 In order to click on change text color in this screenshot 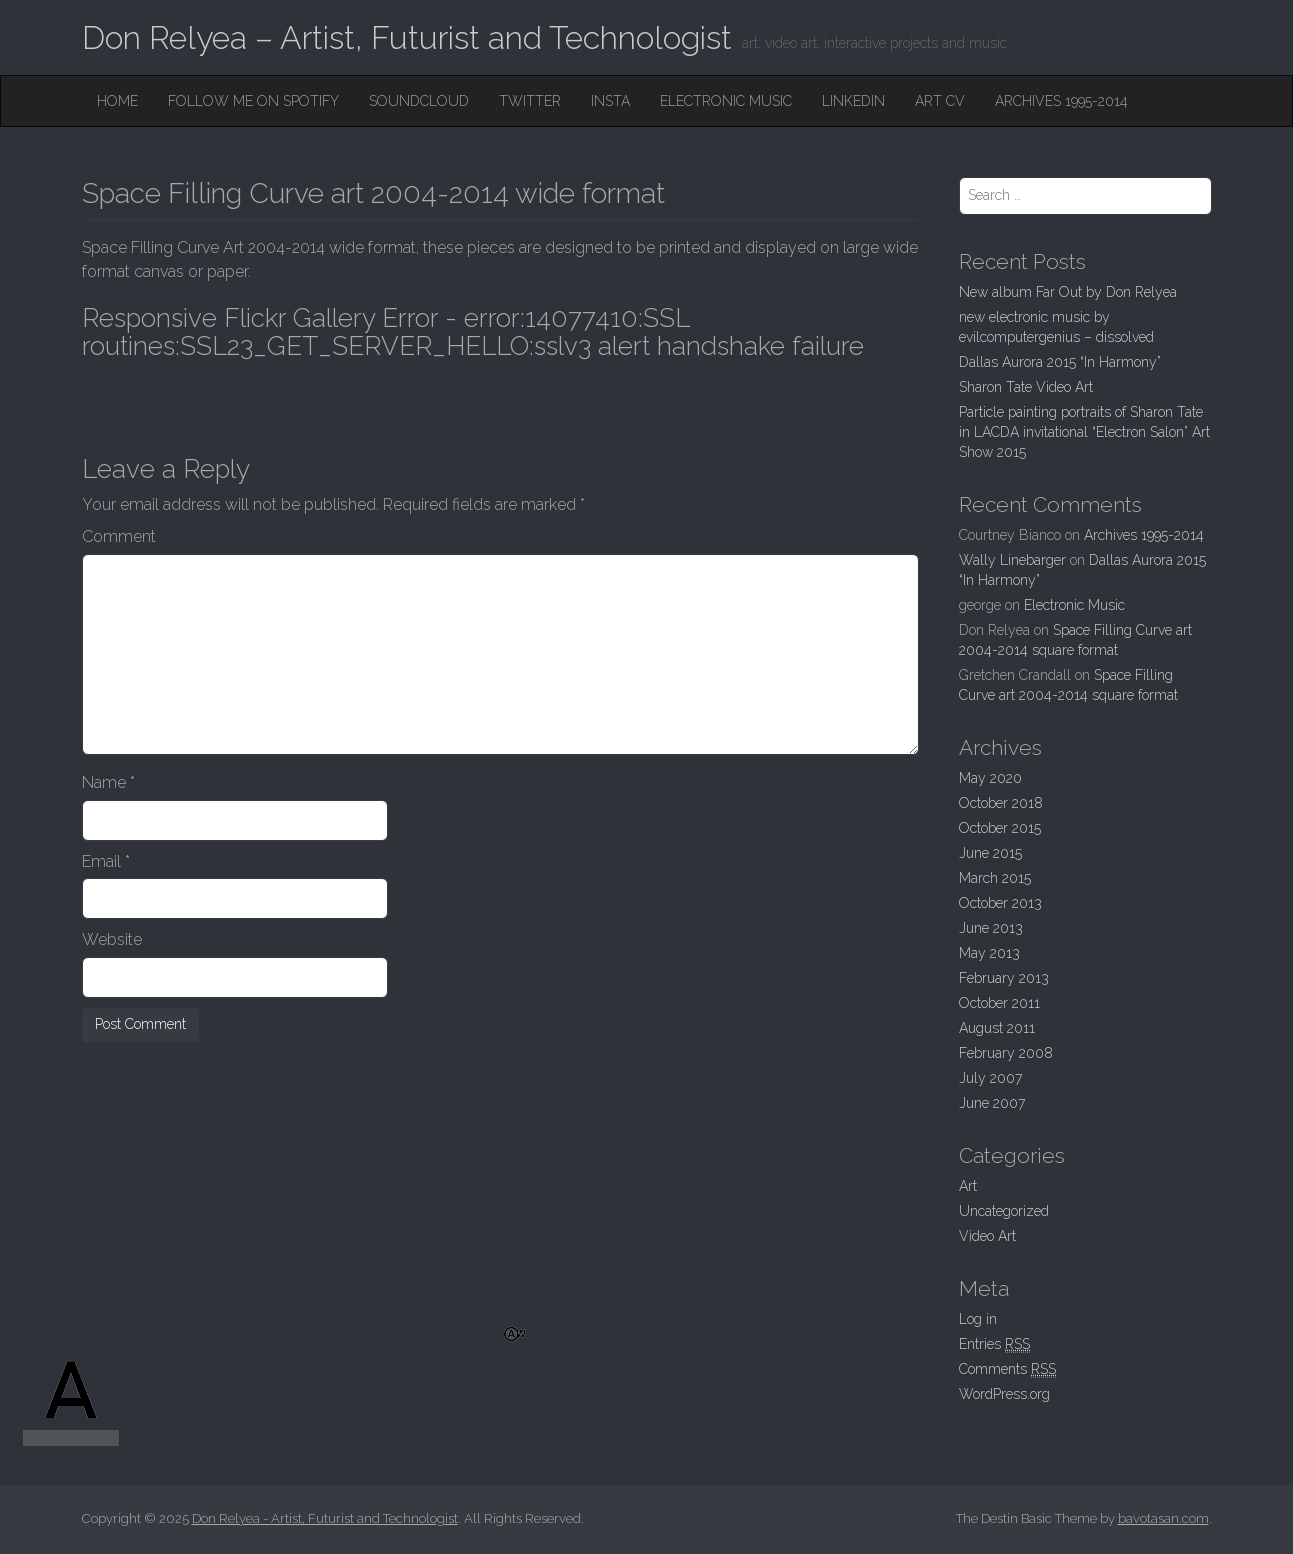, I will do `click(71, 1398)`.